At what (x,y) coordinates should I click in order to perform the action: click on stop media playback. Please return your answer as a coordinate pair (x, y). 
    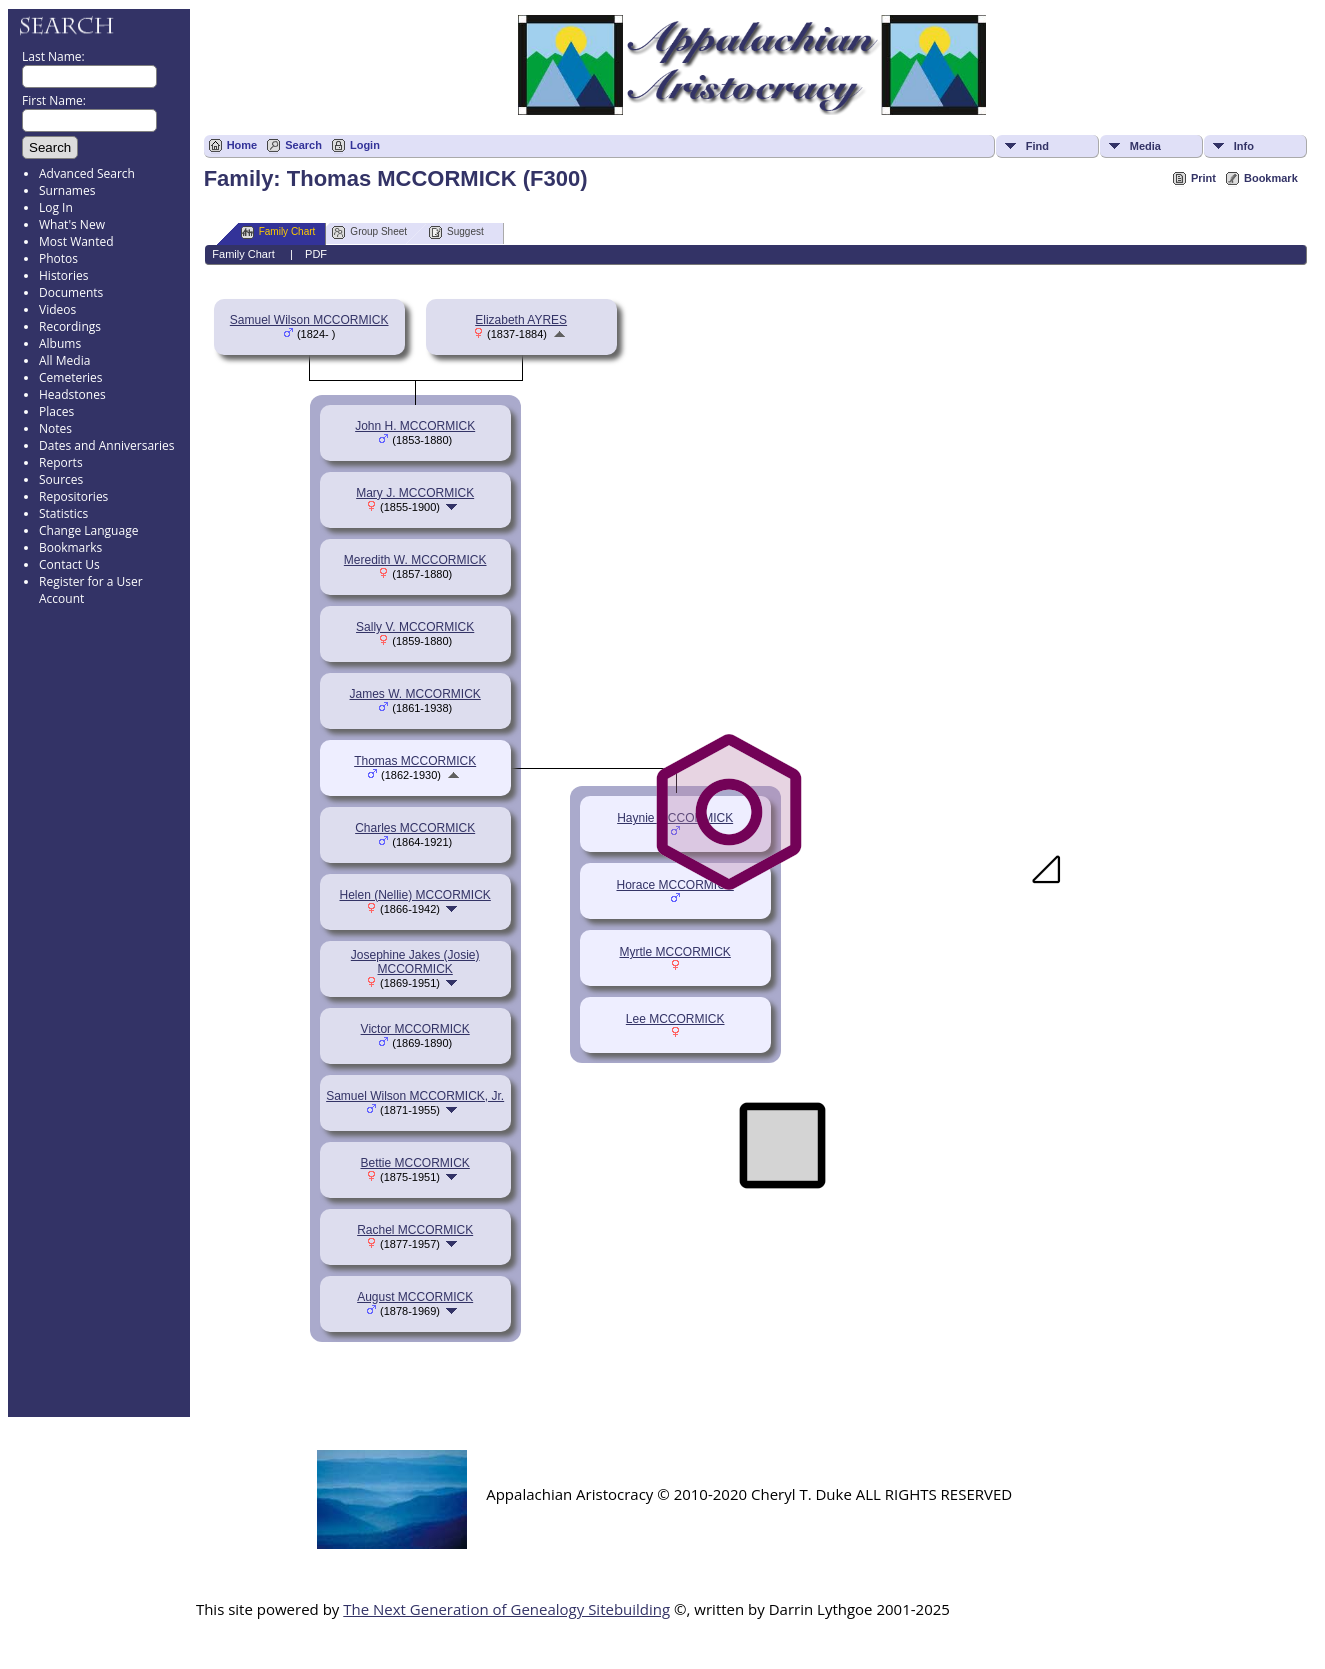
    Looking at the image, I should click on (782, 1145).